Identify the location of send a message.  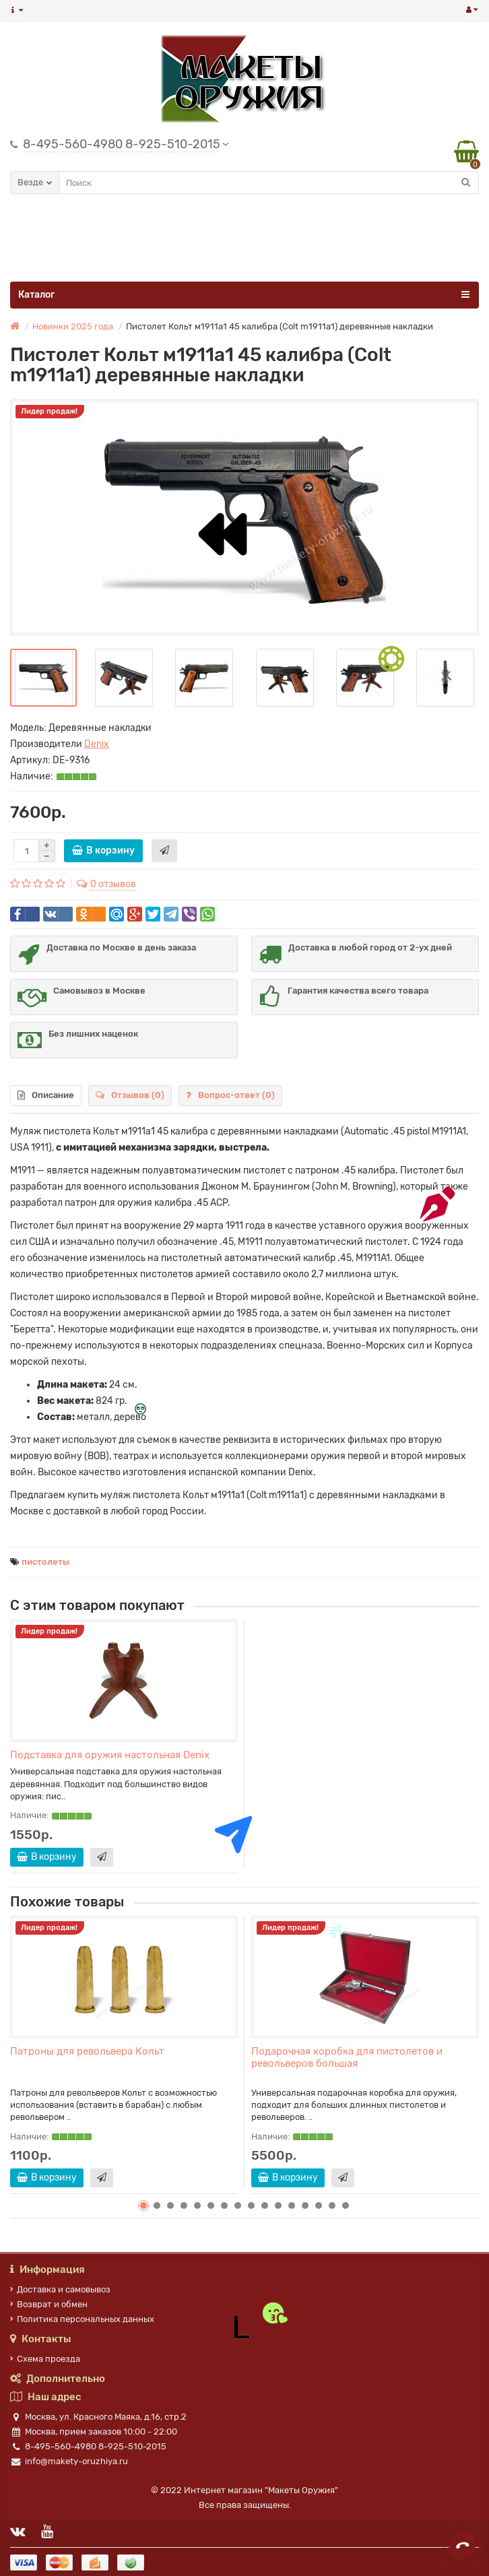
(233, 1835).